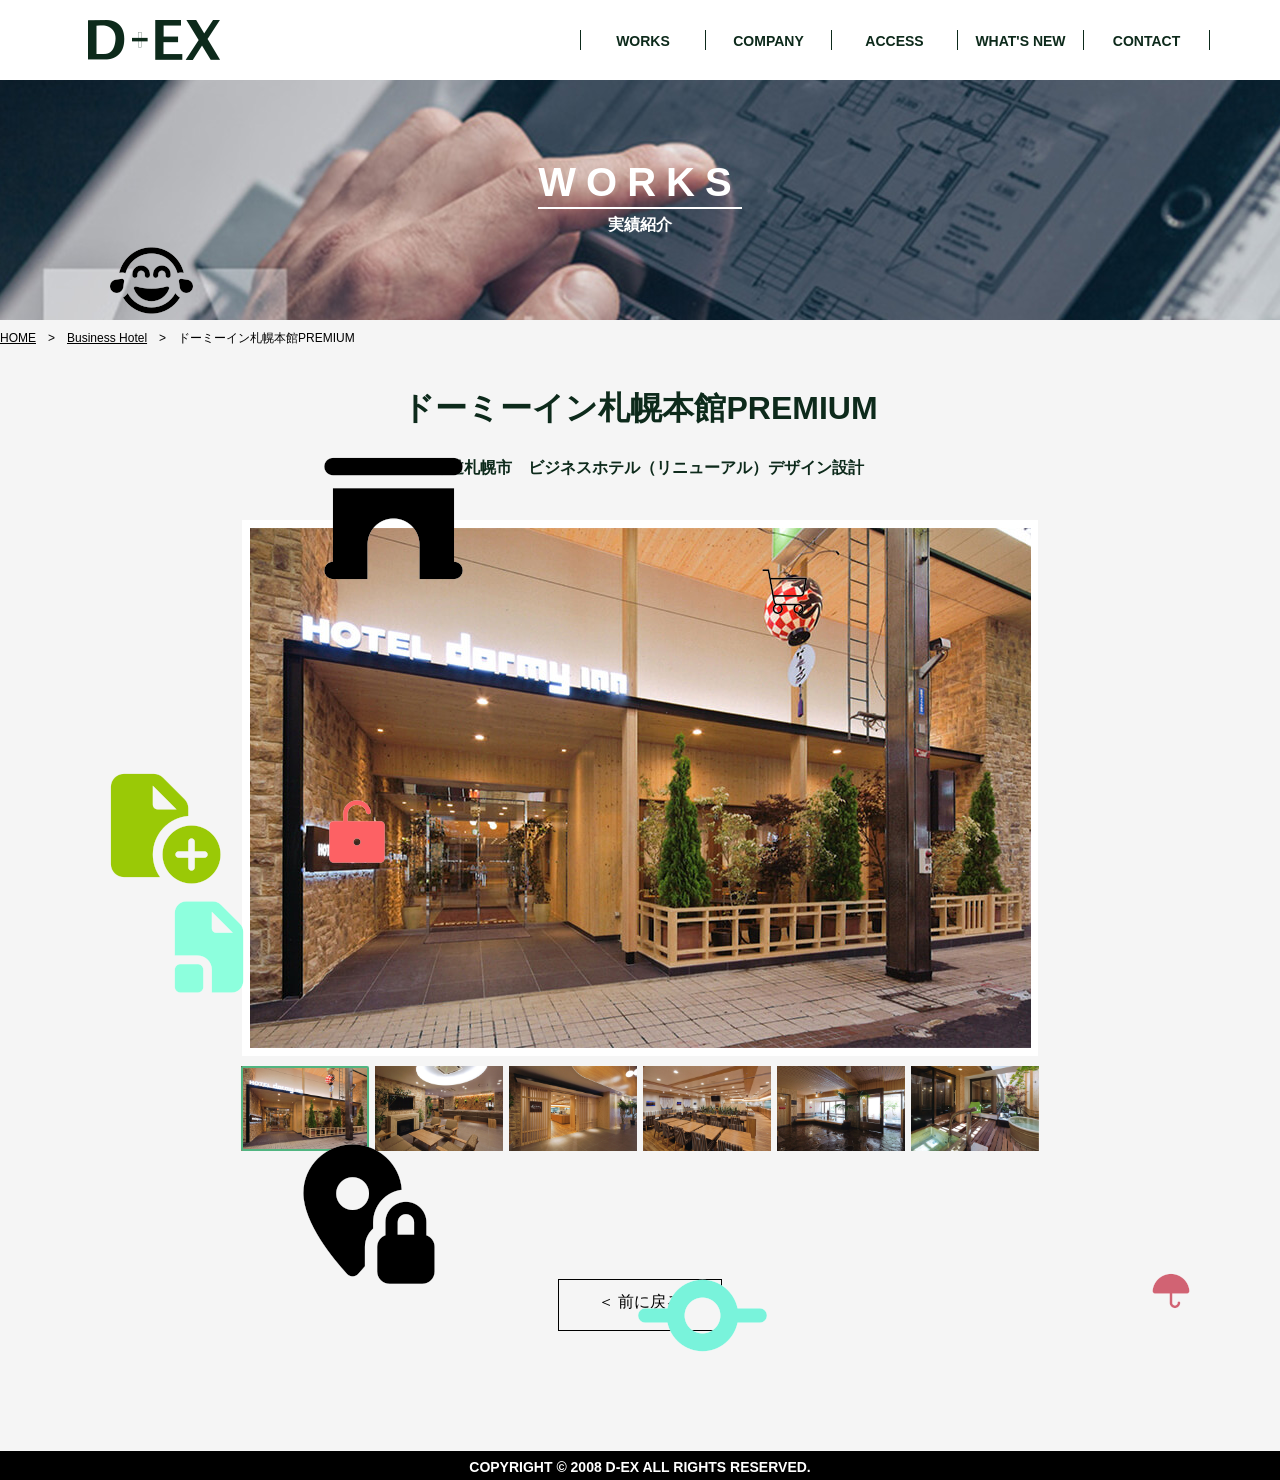  What do you see at coordinates (357, 835) in the screenshot?
I see `unlock or access secured content` at bounding box center [357, 835].